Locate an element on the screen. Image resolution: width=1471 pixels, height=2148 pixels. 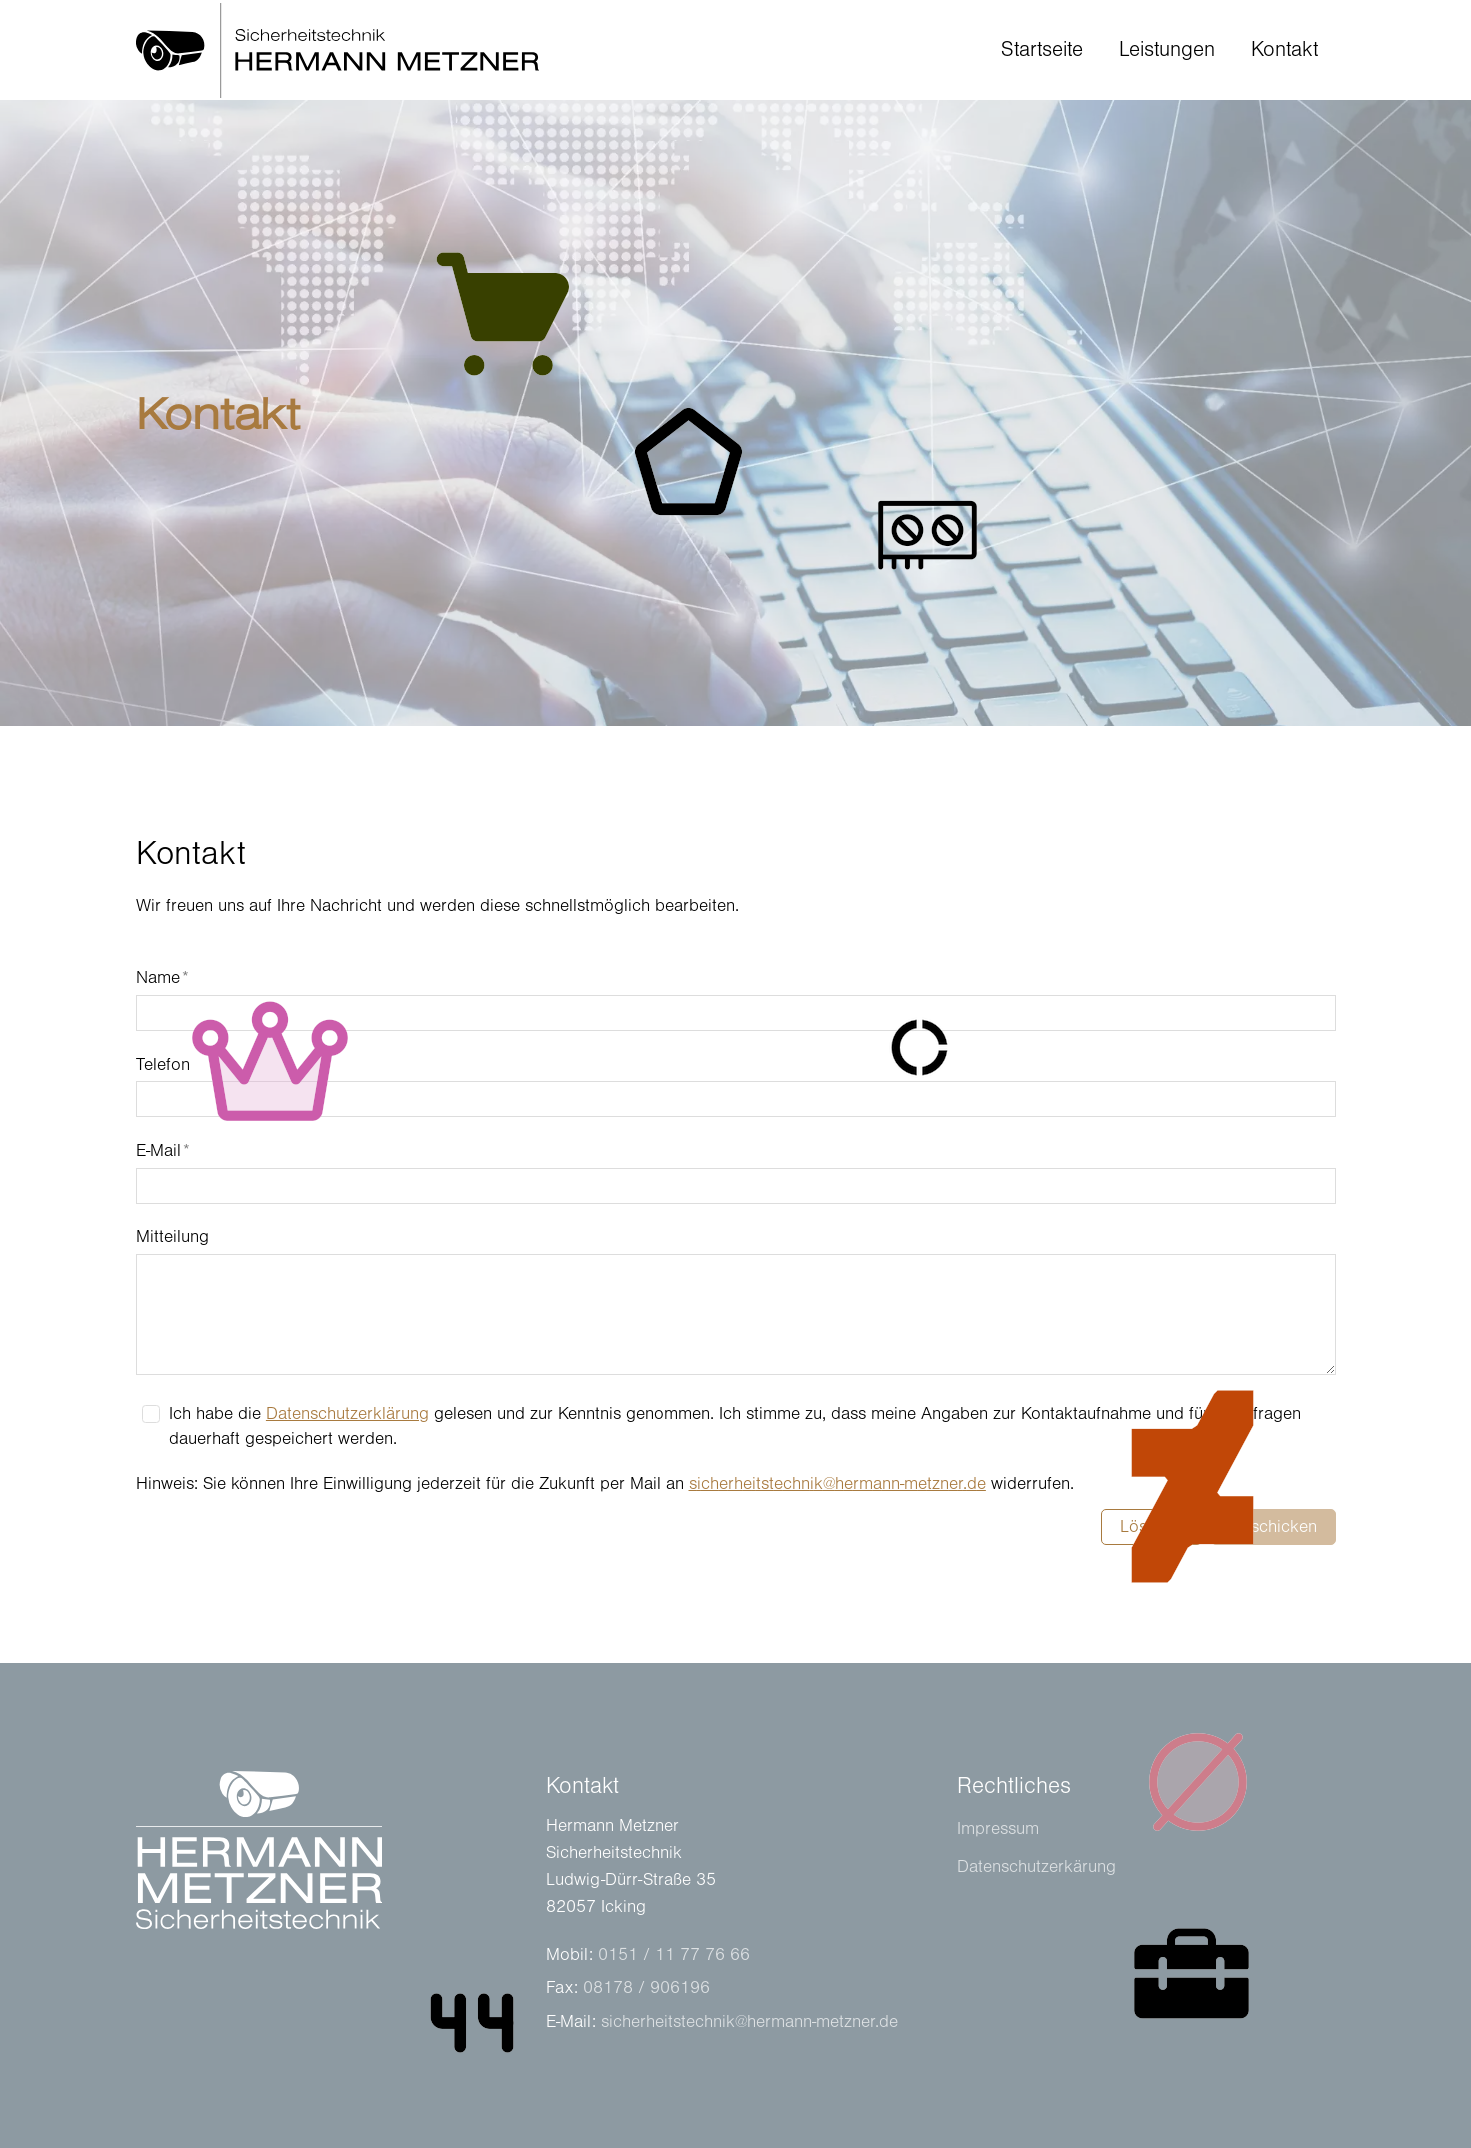
indicates premium or VIP membership status is located at coordinates (270, 1069).